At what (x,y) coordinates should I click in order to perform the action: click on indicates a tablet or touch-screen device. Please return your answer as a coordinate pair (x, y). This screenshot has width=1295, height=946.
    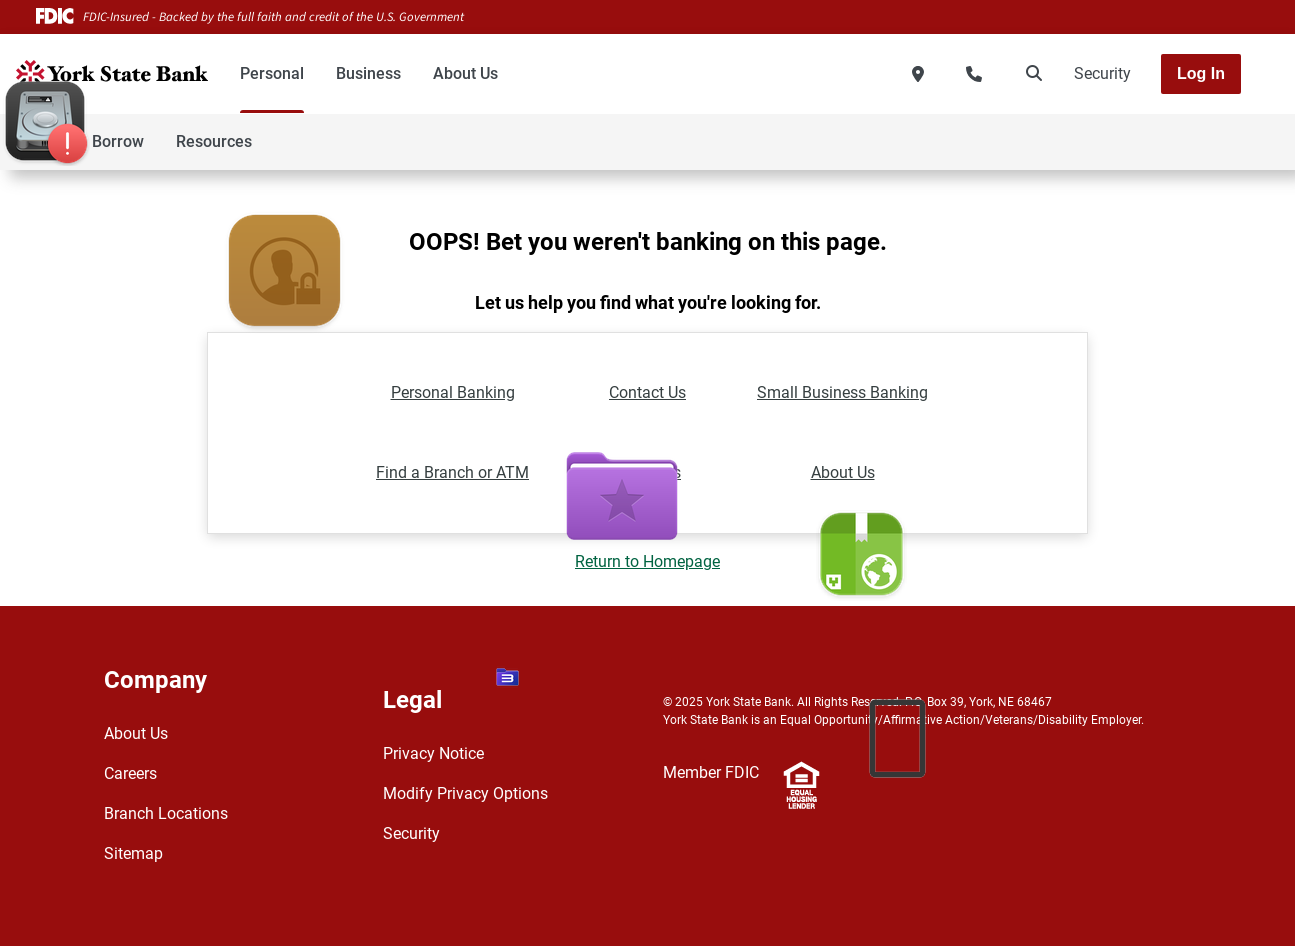
    Looking at the image, I should click on (897, 738).